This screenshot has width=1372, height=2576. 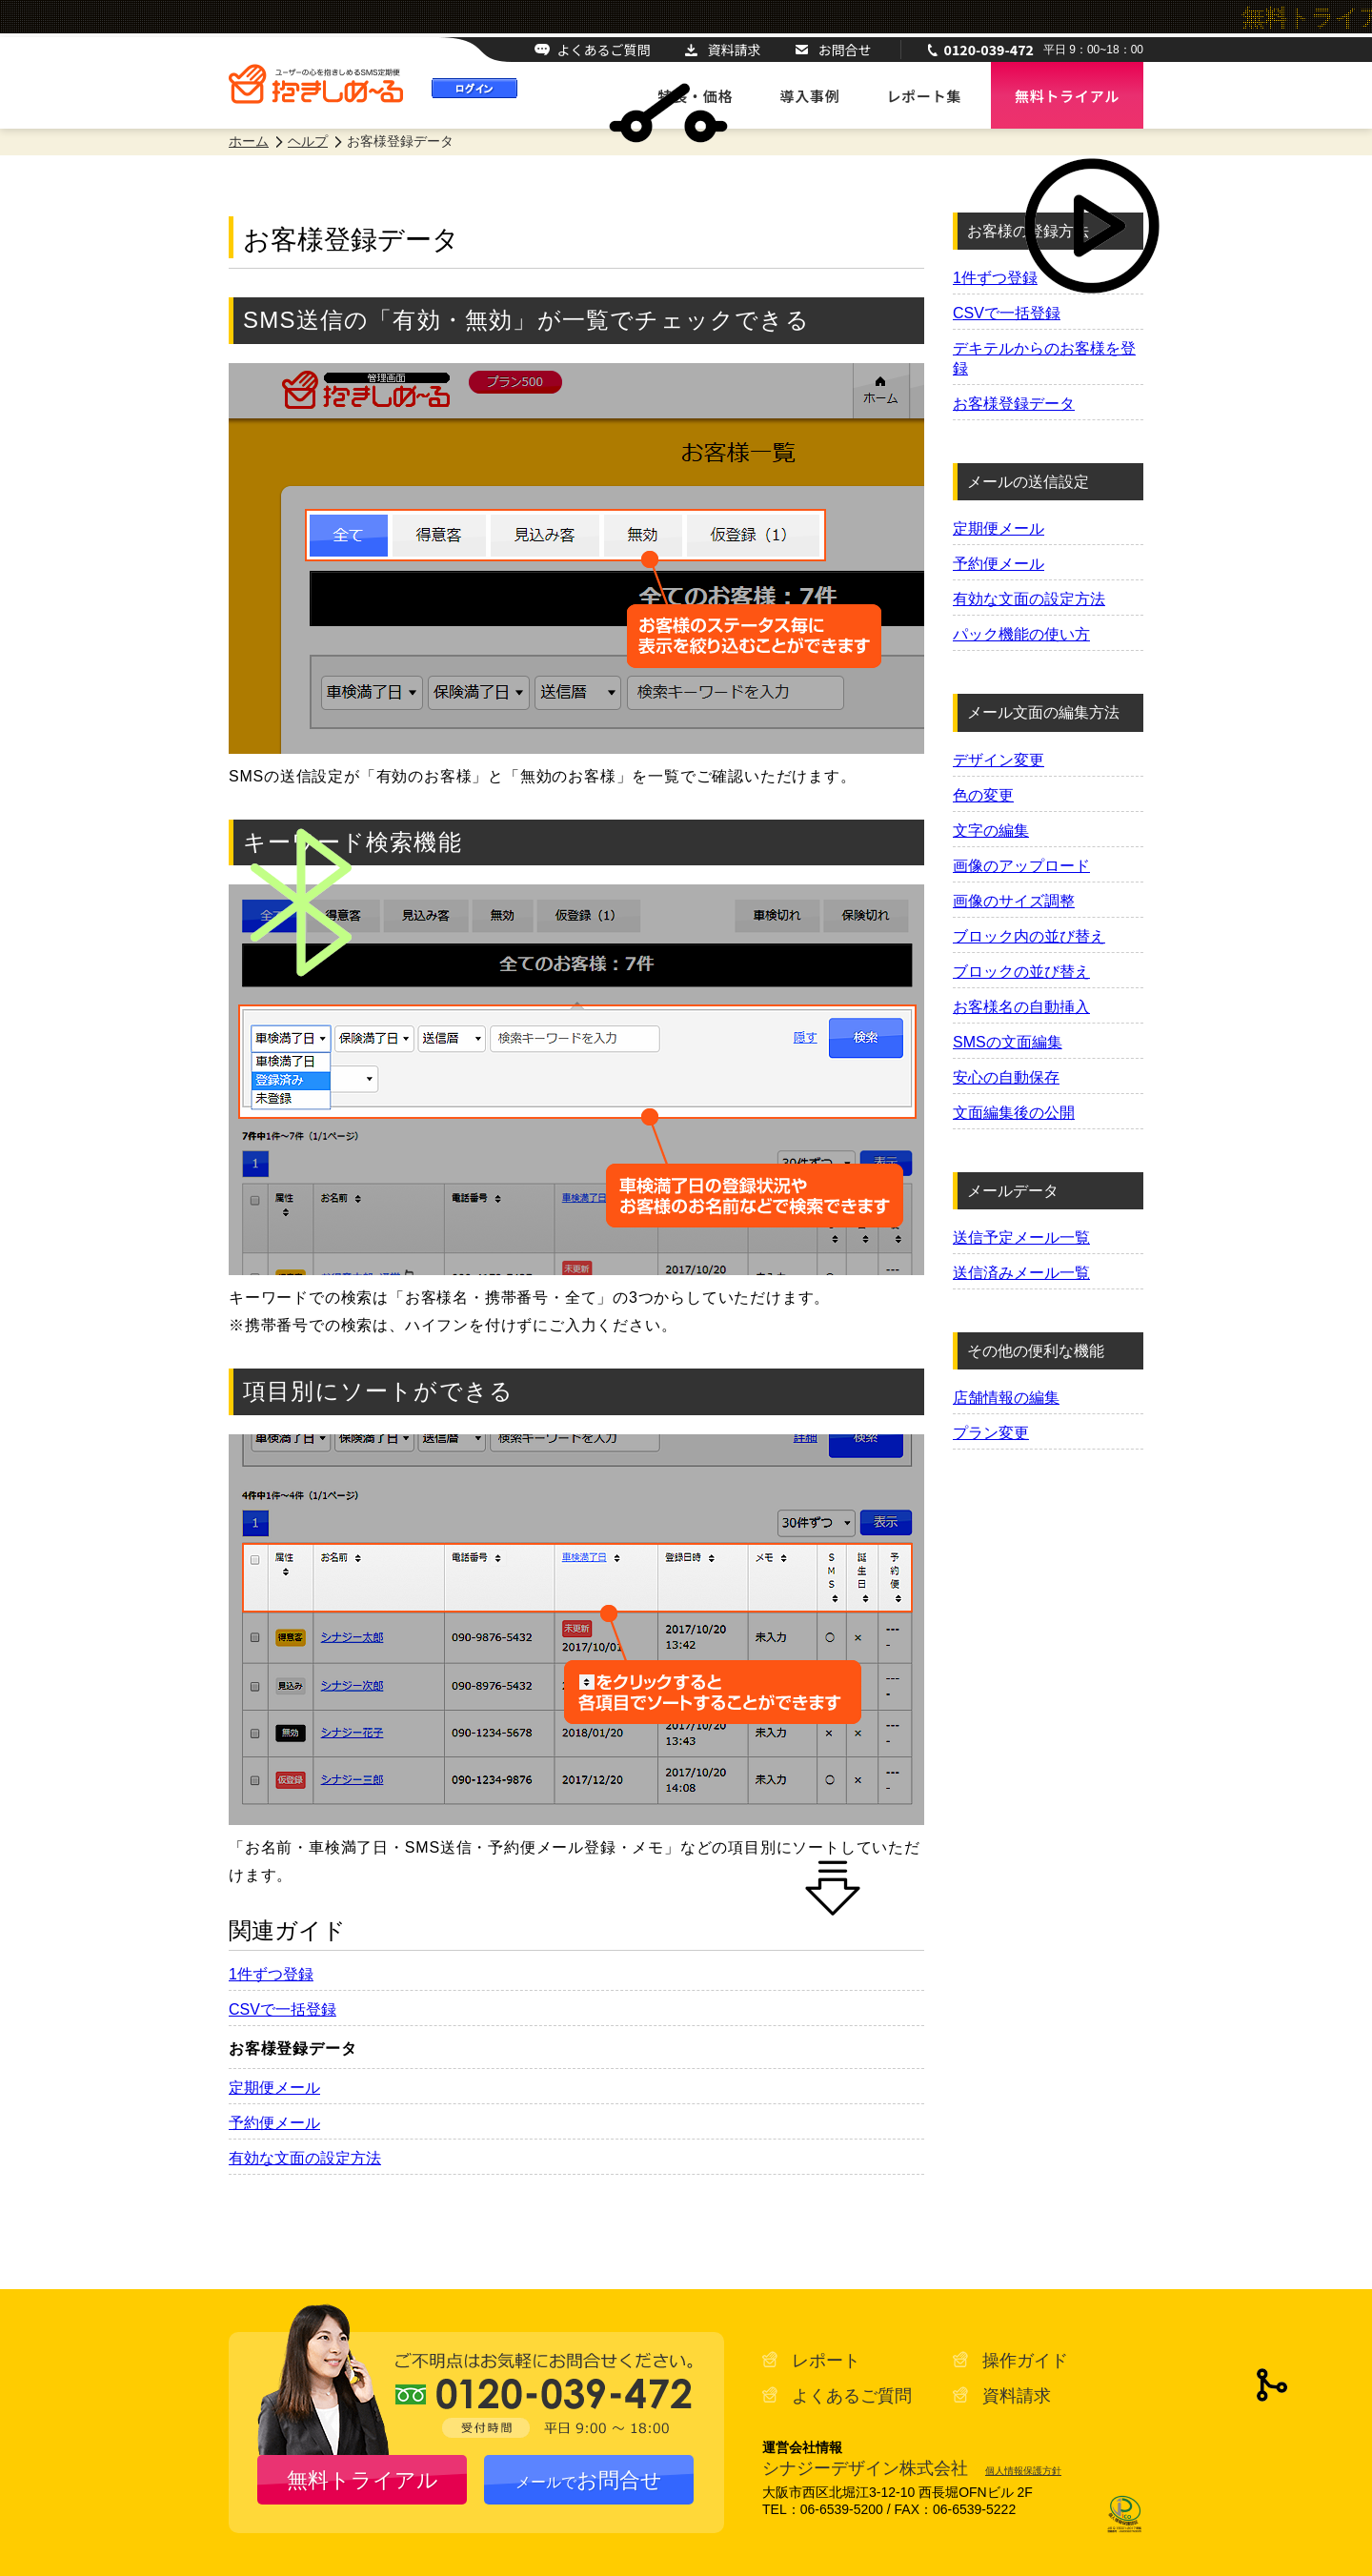 I want to click on download file or content, so click(x=833, y=1886).